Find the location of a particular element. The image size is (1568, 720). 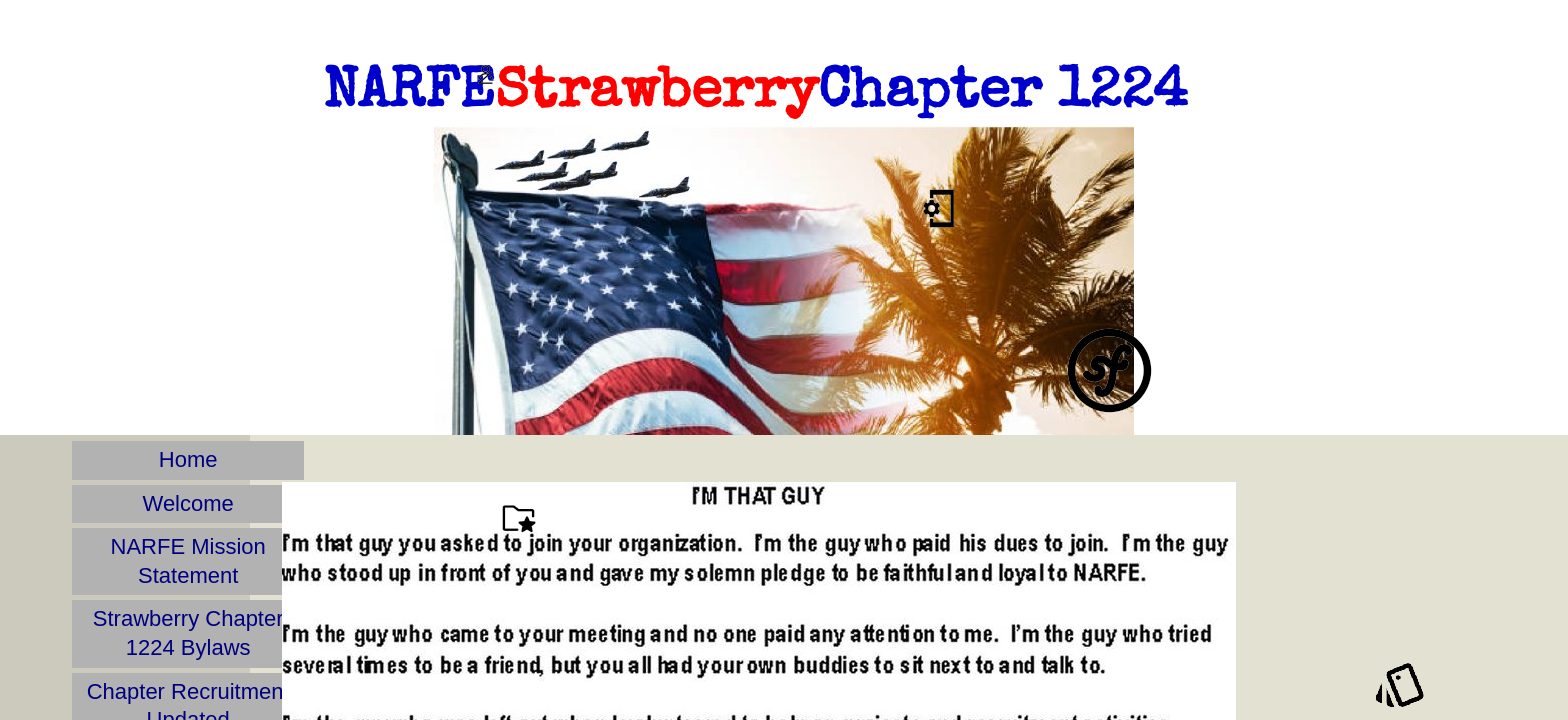

symfony framework logo is located at coordinates (1109, 370).